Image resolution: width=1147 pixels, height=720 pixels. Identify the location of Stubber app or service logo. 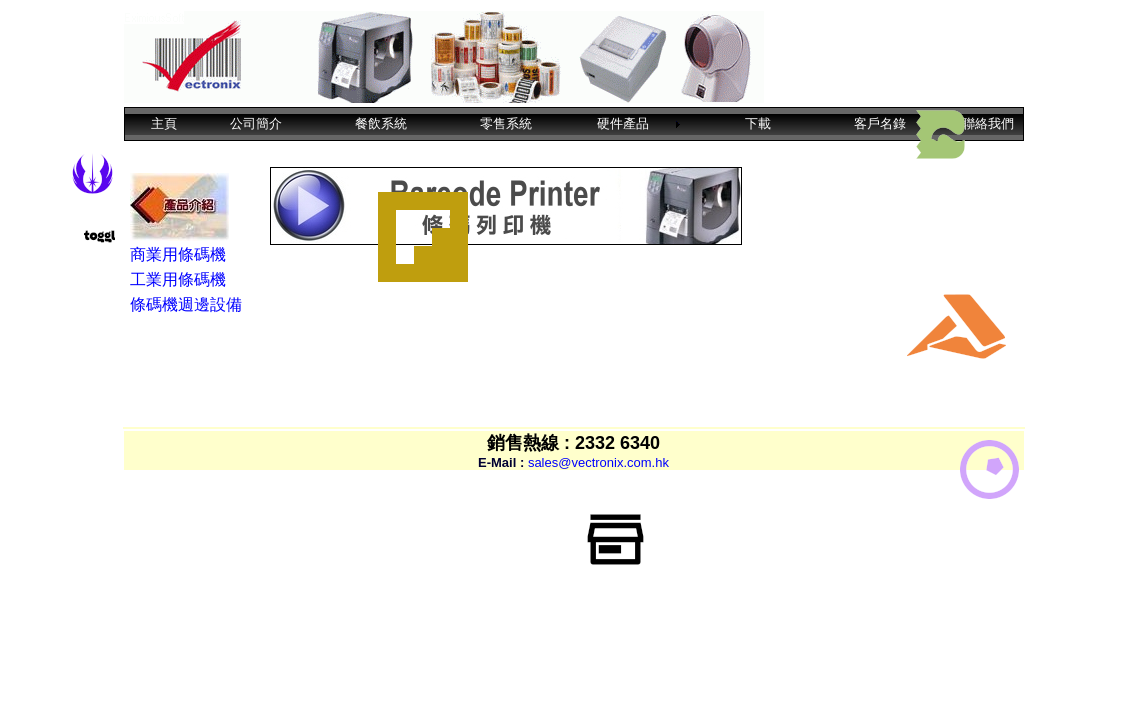
(940, 134).